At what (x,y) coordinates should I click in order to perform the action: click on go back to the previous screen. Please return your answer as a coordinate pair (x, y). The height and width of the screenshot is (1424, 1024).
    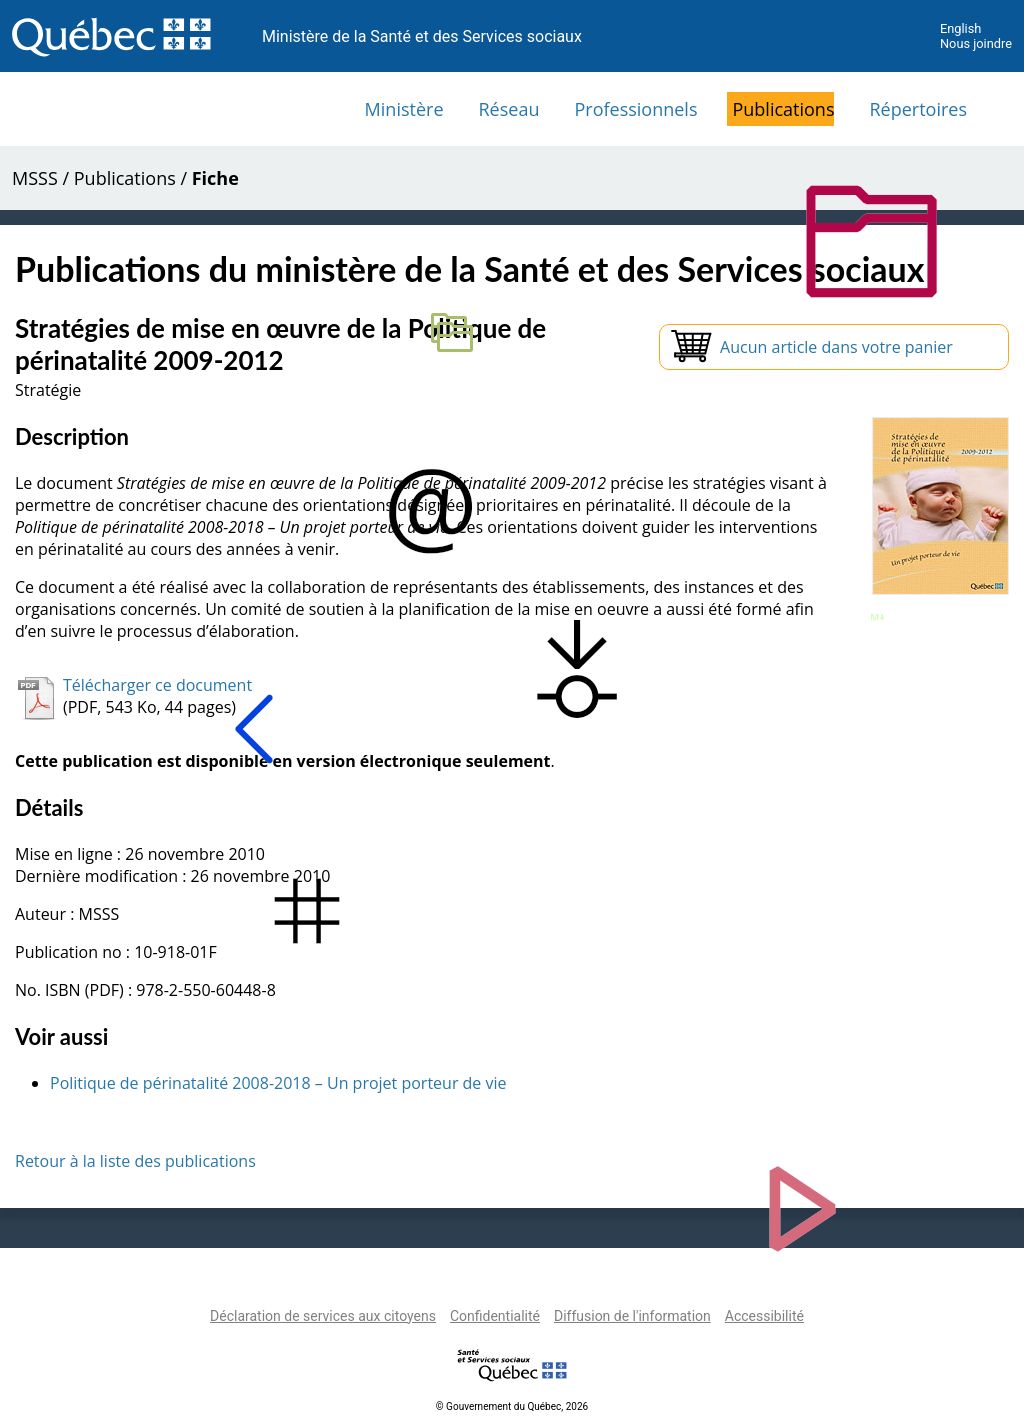
    Looking at the image, I should click on (254, 729).